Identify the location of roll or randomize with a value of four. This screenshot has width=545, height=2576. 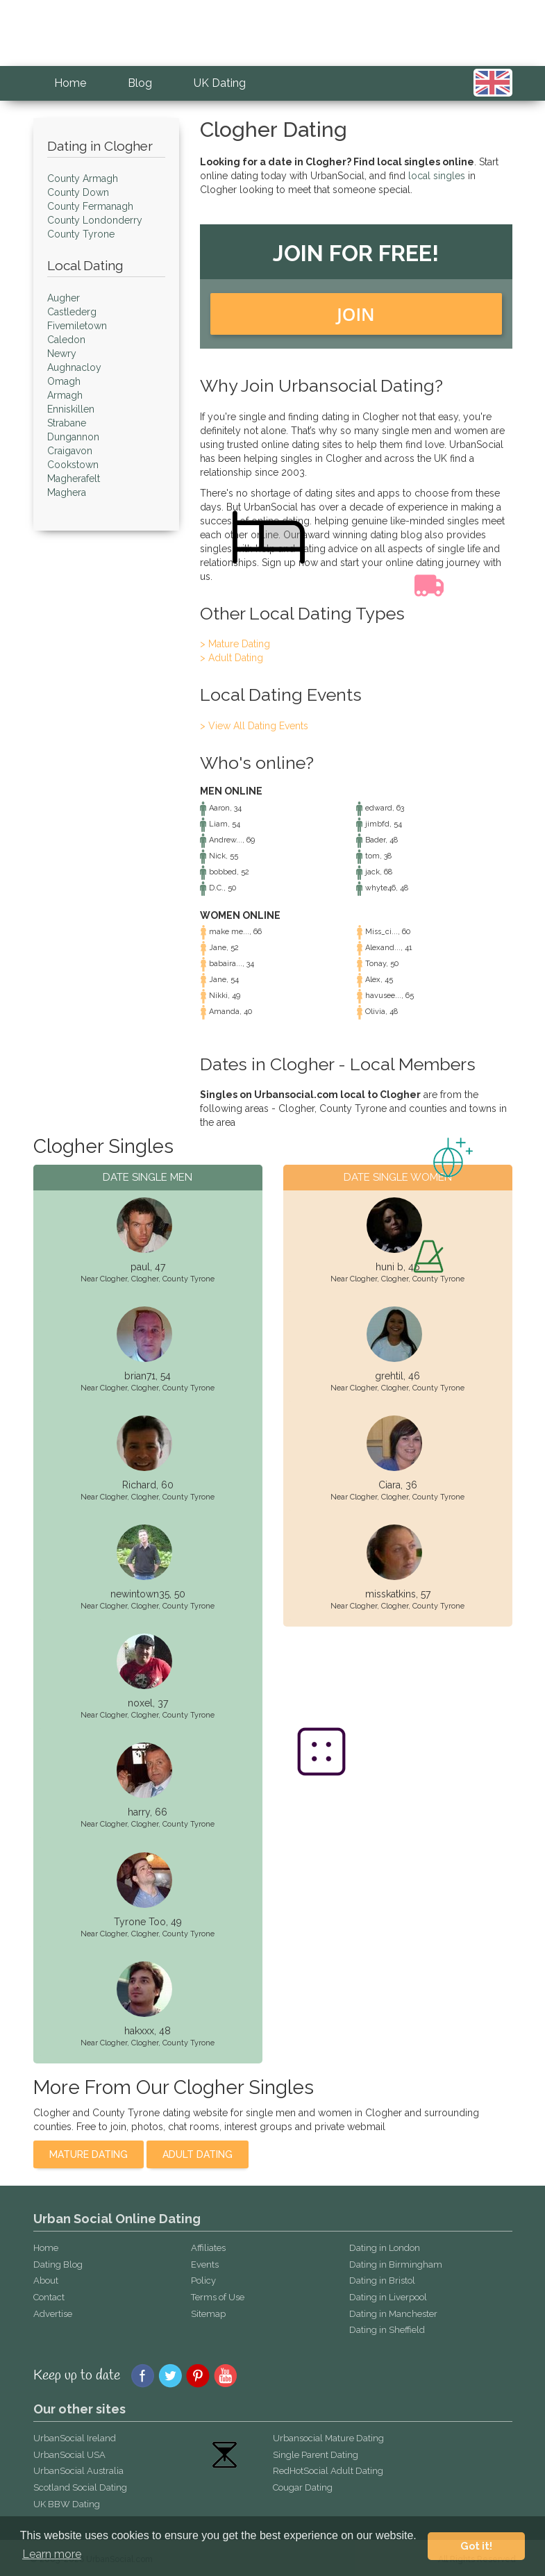
(321, 1752).